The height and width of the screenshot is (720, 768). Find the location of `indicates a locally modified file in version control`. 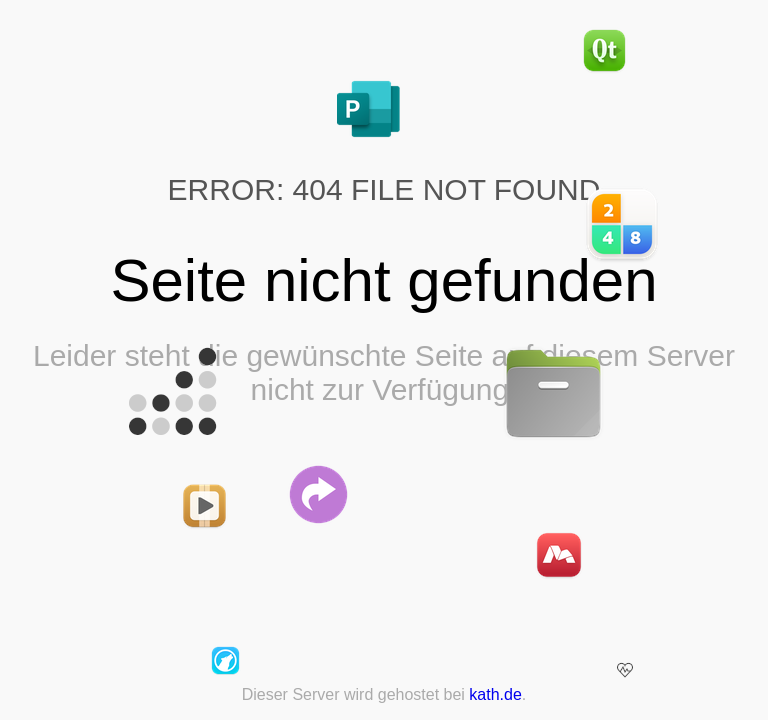

indicates a locally modified file in version control is located at coordinates (318, 494).